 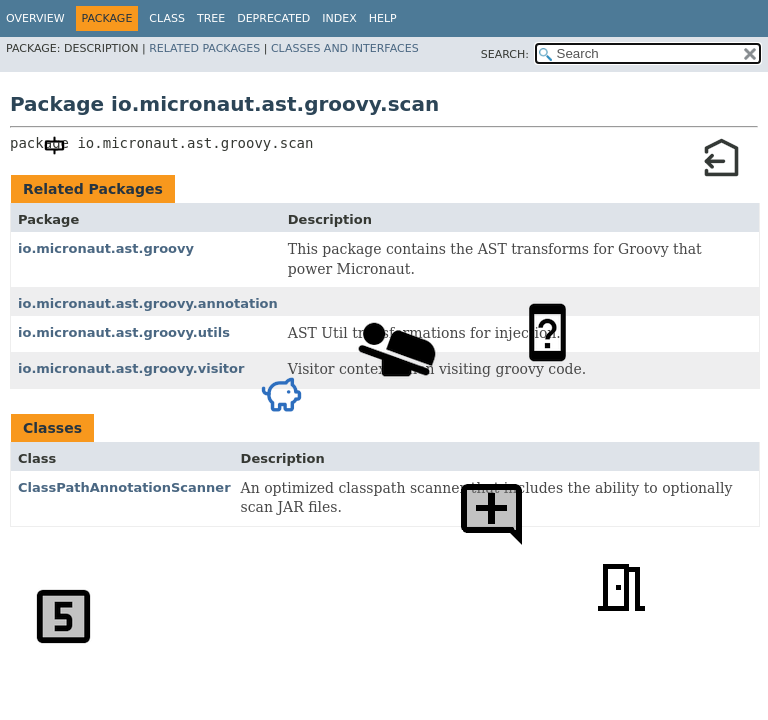 What do you see at coordinates (491, 514) in the screenshot?
I see `add a new comment` at bounding box center [491, 514].